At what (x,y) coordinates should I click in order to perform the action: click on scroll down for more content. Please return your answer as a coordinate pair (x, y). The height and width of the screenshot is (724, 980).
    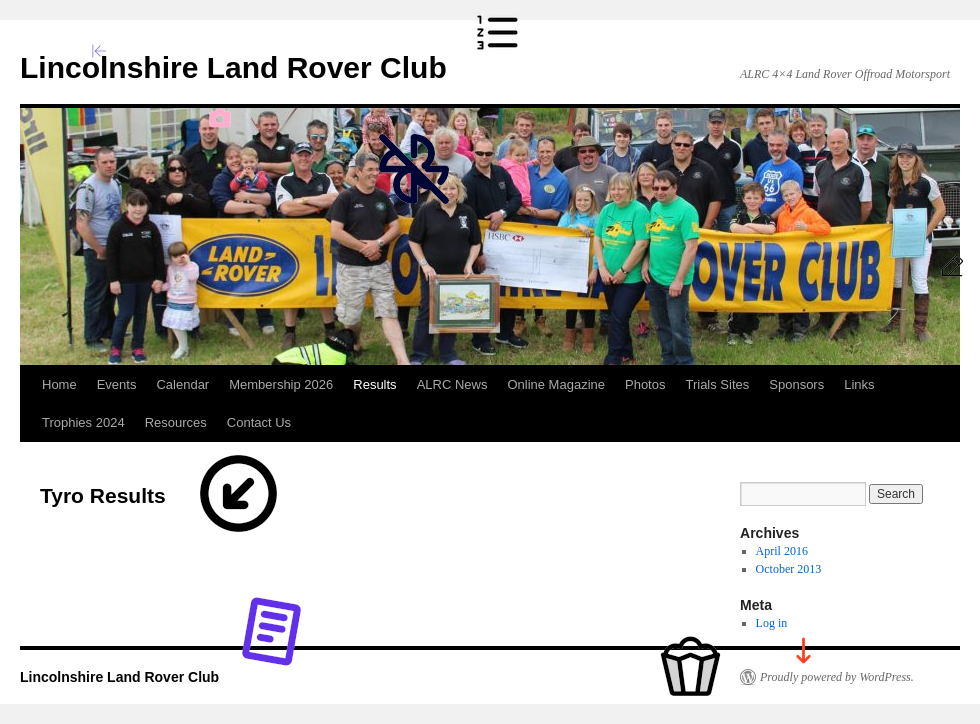
    Looking at the image, I should click on (803, 650).